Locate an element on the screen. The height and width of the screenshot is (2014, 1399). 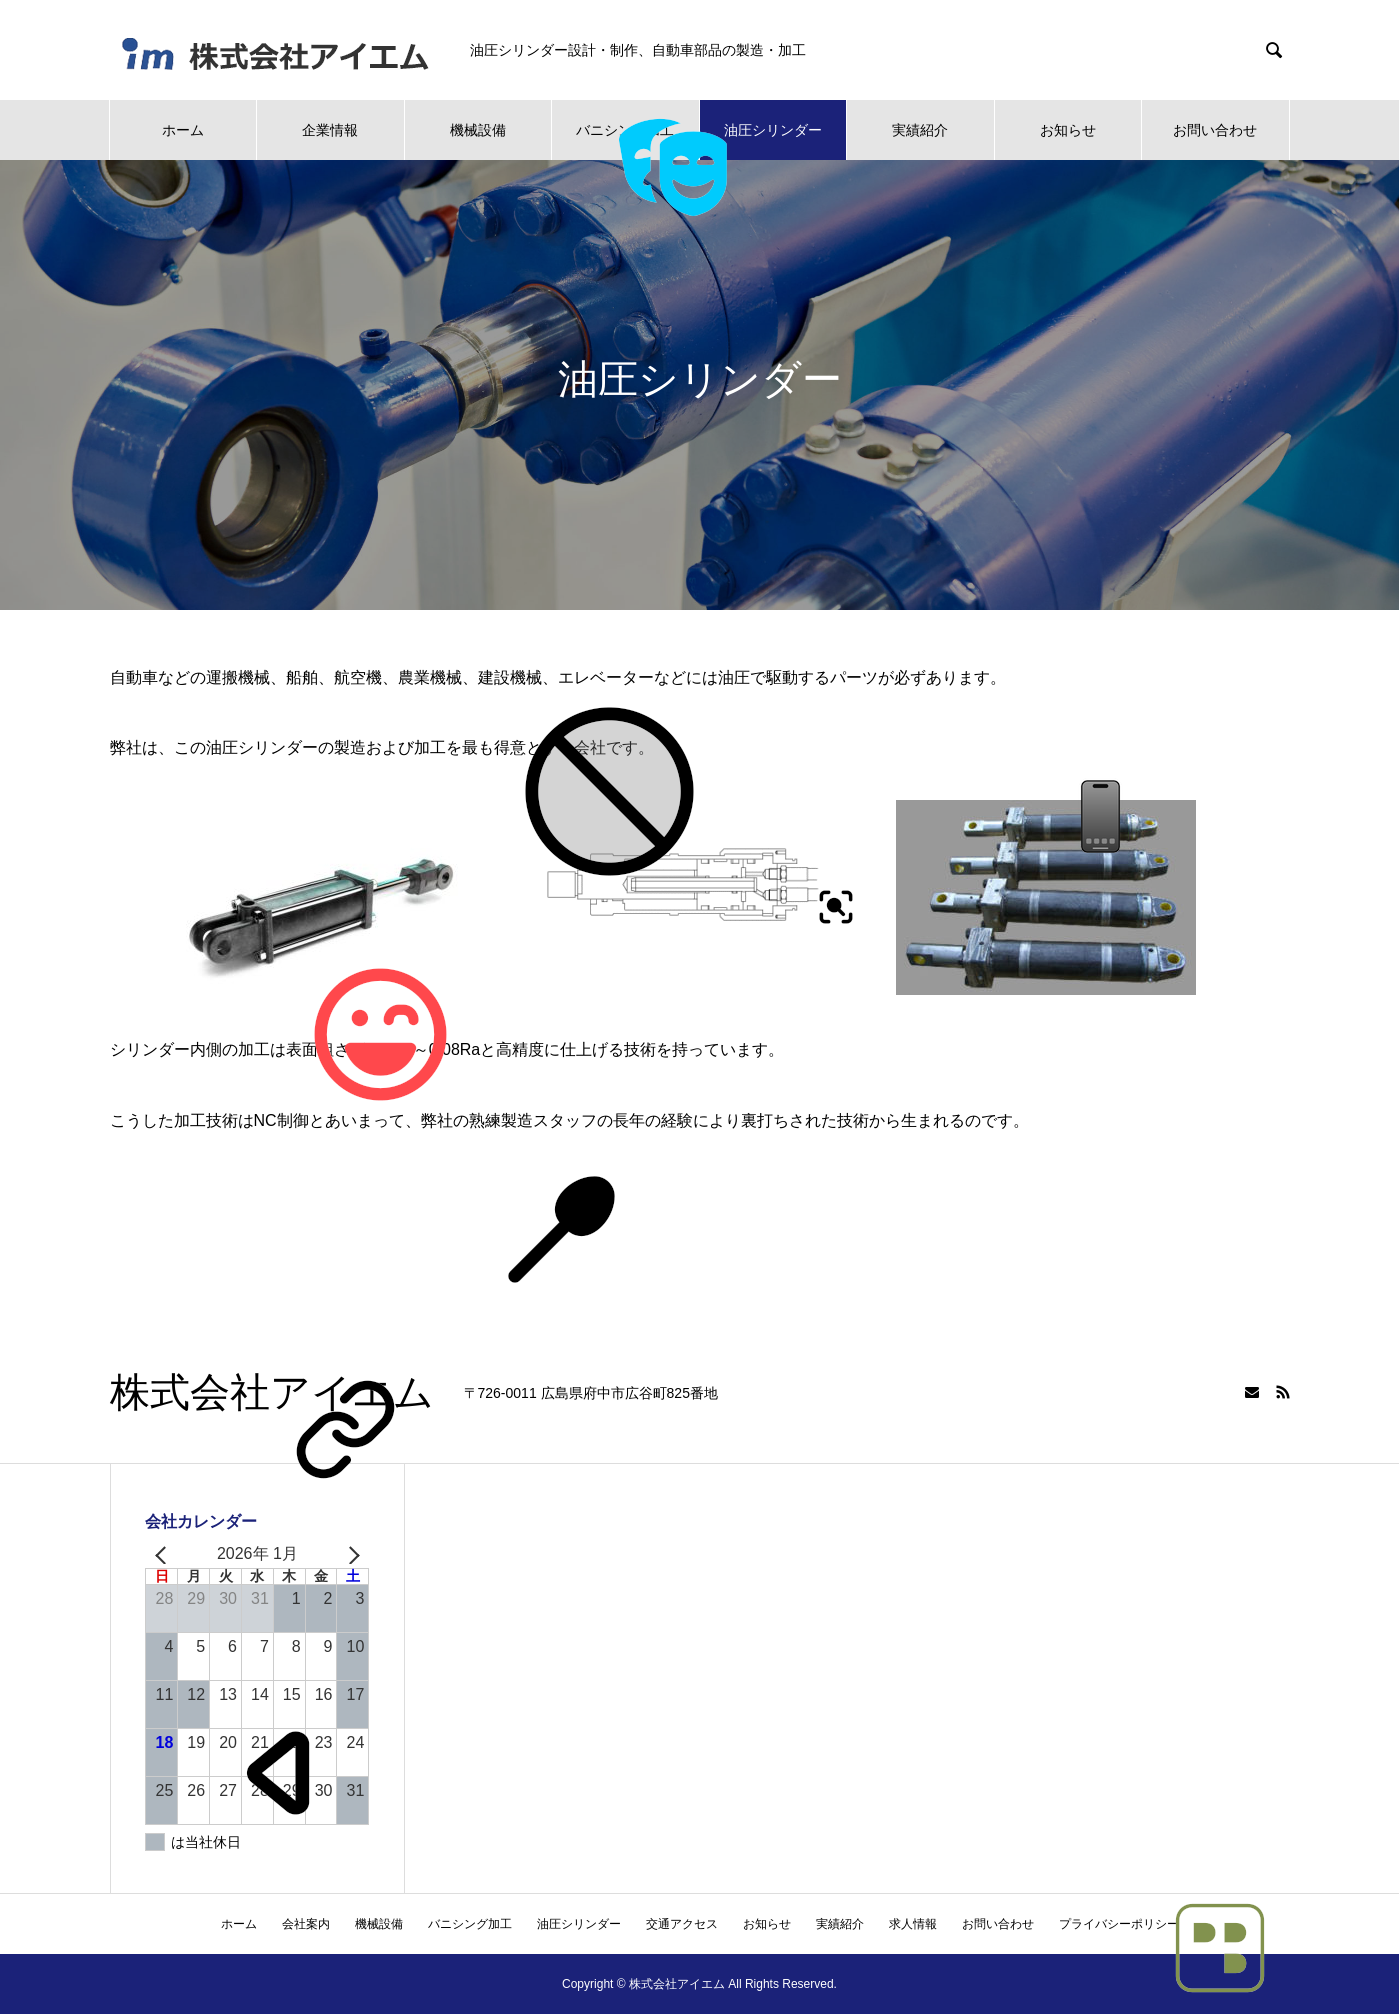
add a playful reaction to a message is located at coordinates (380, 1034).